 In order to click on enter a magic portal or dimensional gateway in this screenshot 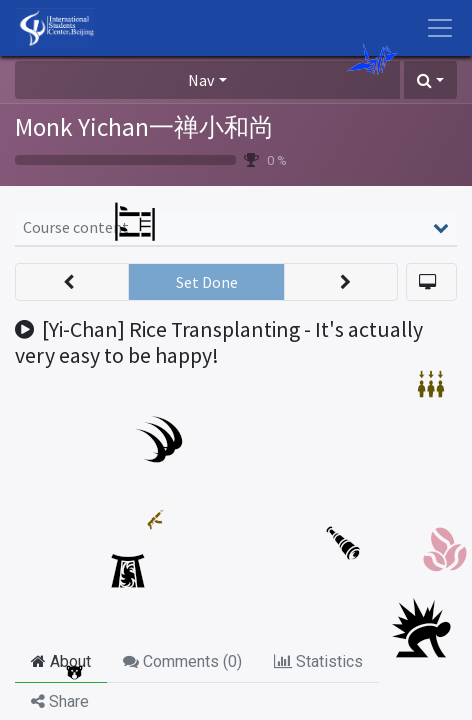, I will do `click(128, 571)`.